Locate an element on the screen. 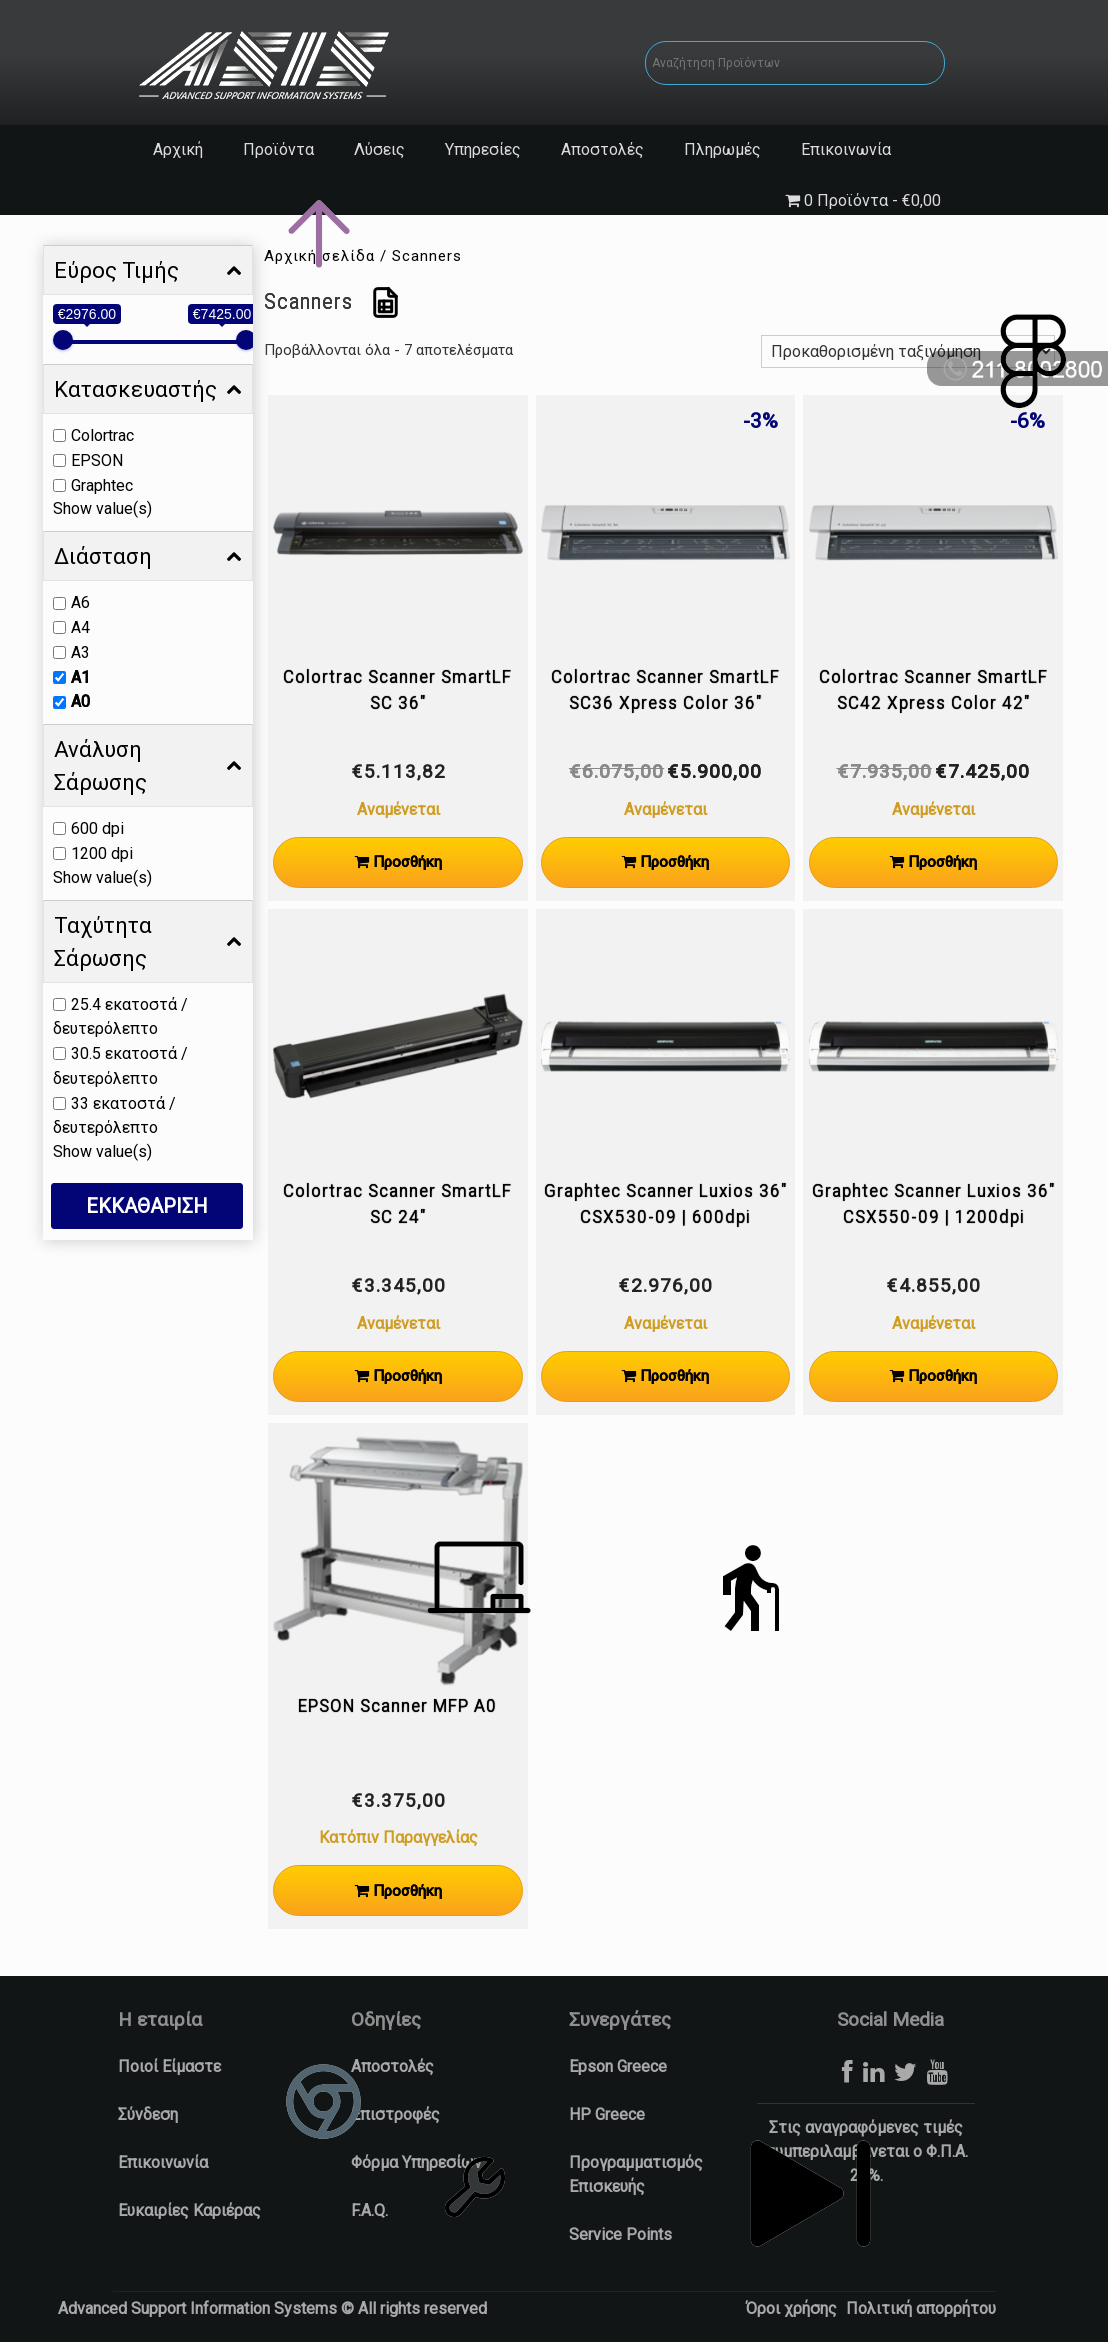 The image size is (1108, 2342). access elderly or senior accessibility settings is located at coordinates (747, 1587).